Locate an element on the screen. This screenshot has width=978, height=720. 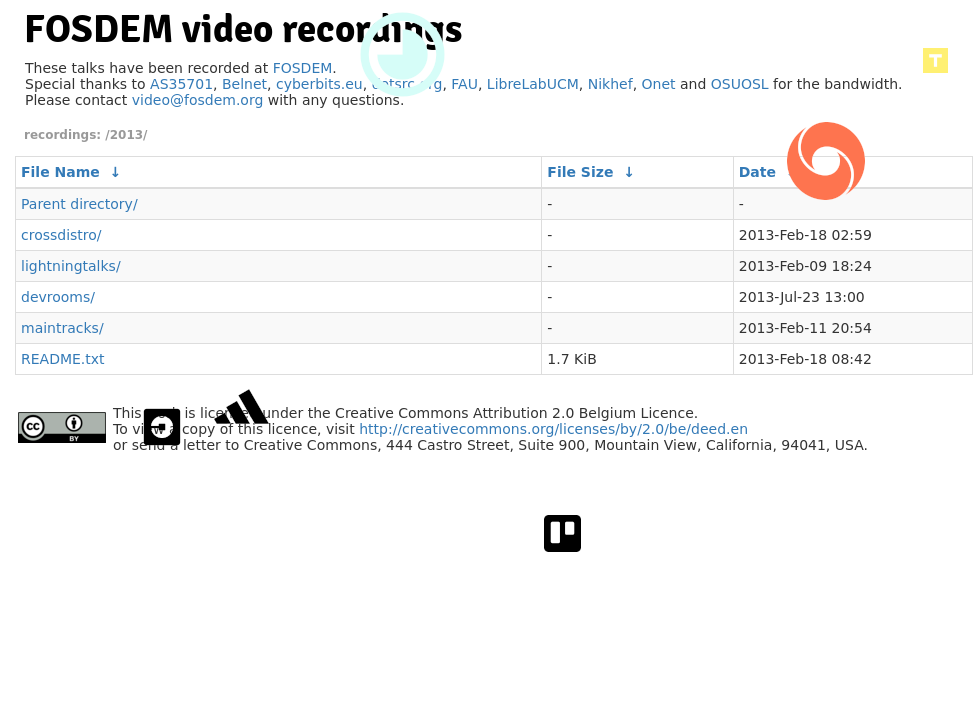
open trello app is located at coordinates (562, 533).